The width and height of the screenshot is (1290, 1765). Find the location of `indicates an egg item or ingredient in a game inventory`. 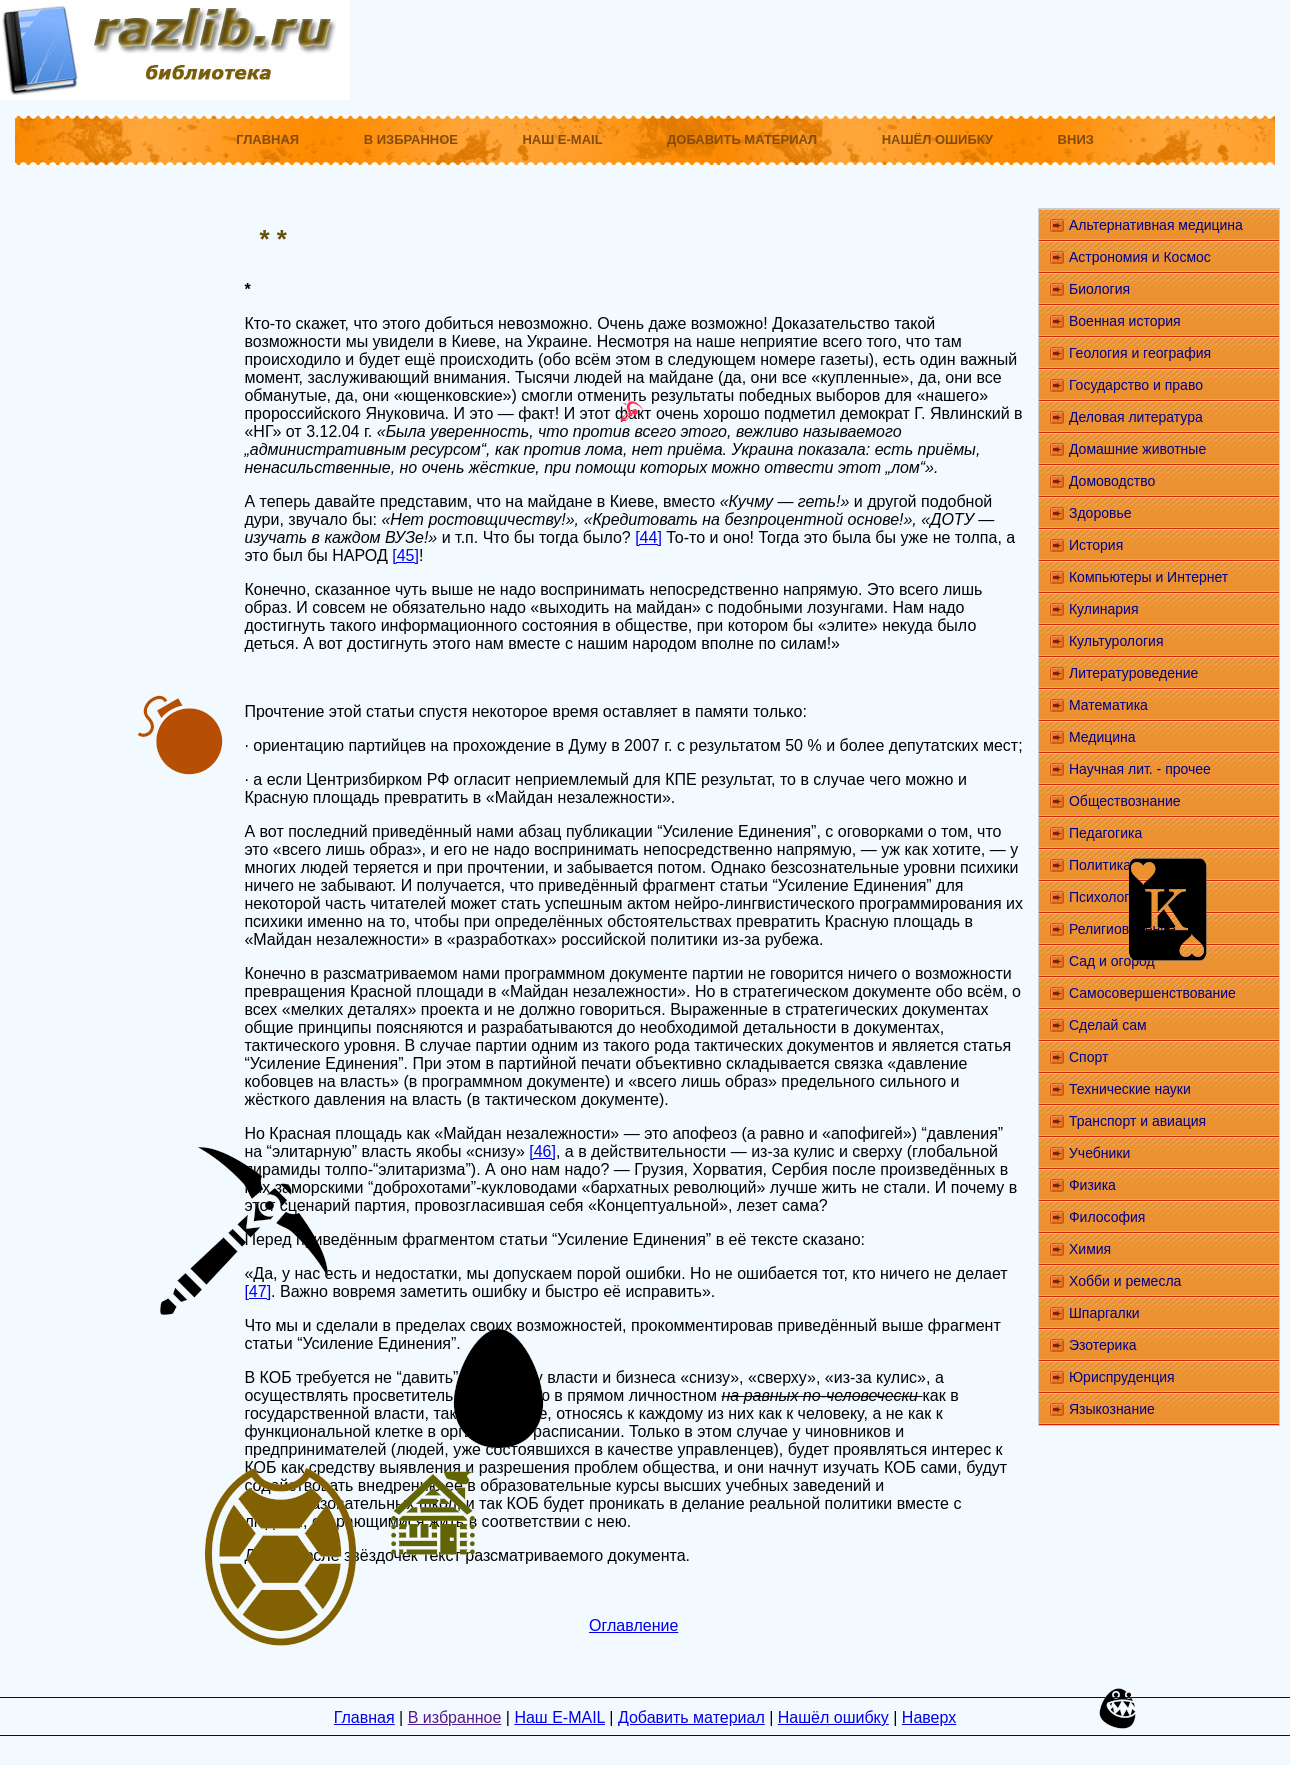

indicates an egg item or ingredient in a game inventory is located at coordinates (498, 1388).